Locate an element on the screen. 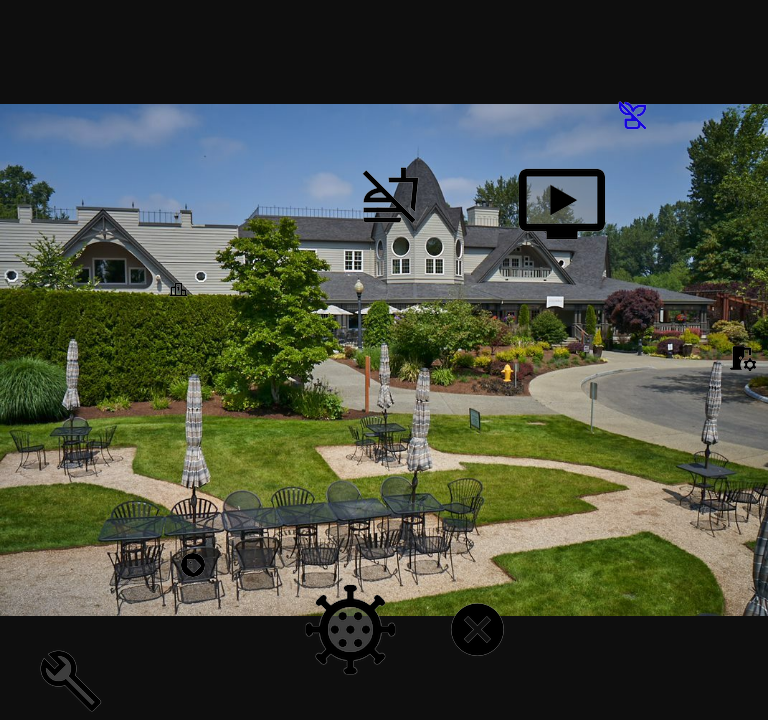 This screenshot has width=768, height=720. indicates food is not allowed in this area is located at coordinates (391, 195).